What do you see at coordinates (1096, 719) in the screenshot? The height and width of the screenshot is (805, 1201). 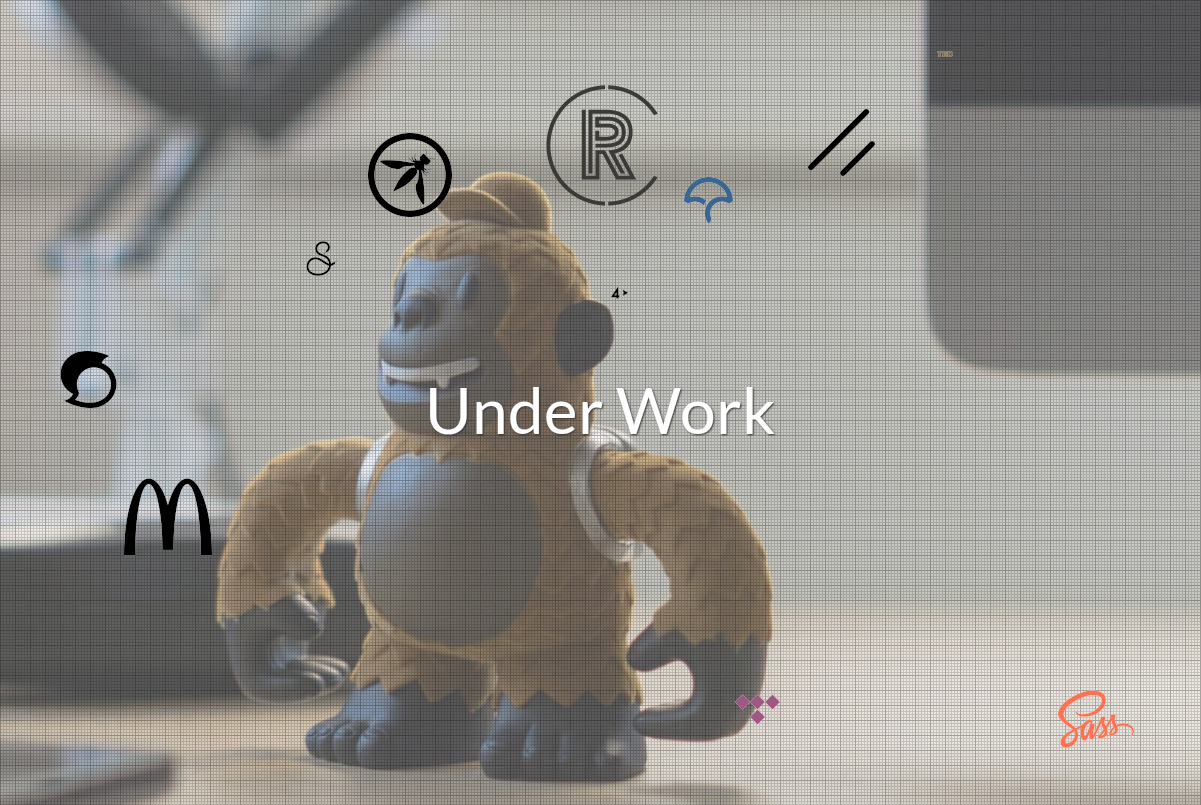 I see `Sass CSS preprocessor logo` at bounding box center [1096, 719].